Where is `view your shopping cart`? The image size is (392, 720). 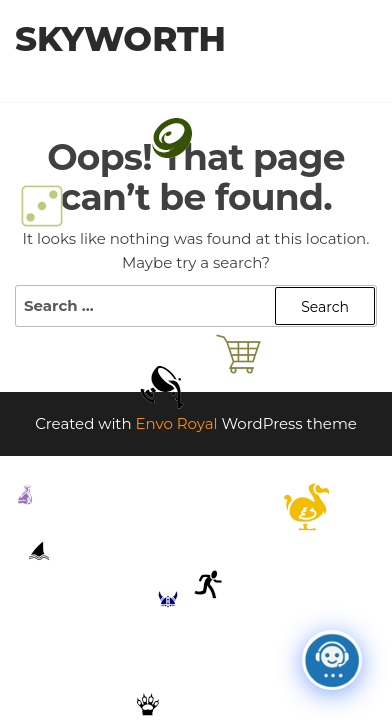 view your shopping cart is located at coordinates (240, 354).